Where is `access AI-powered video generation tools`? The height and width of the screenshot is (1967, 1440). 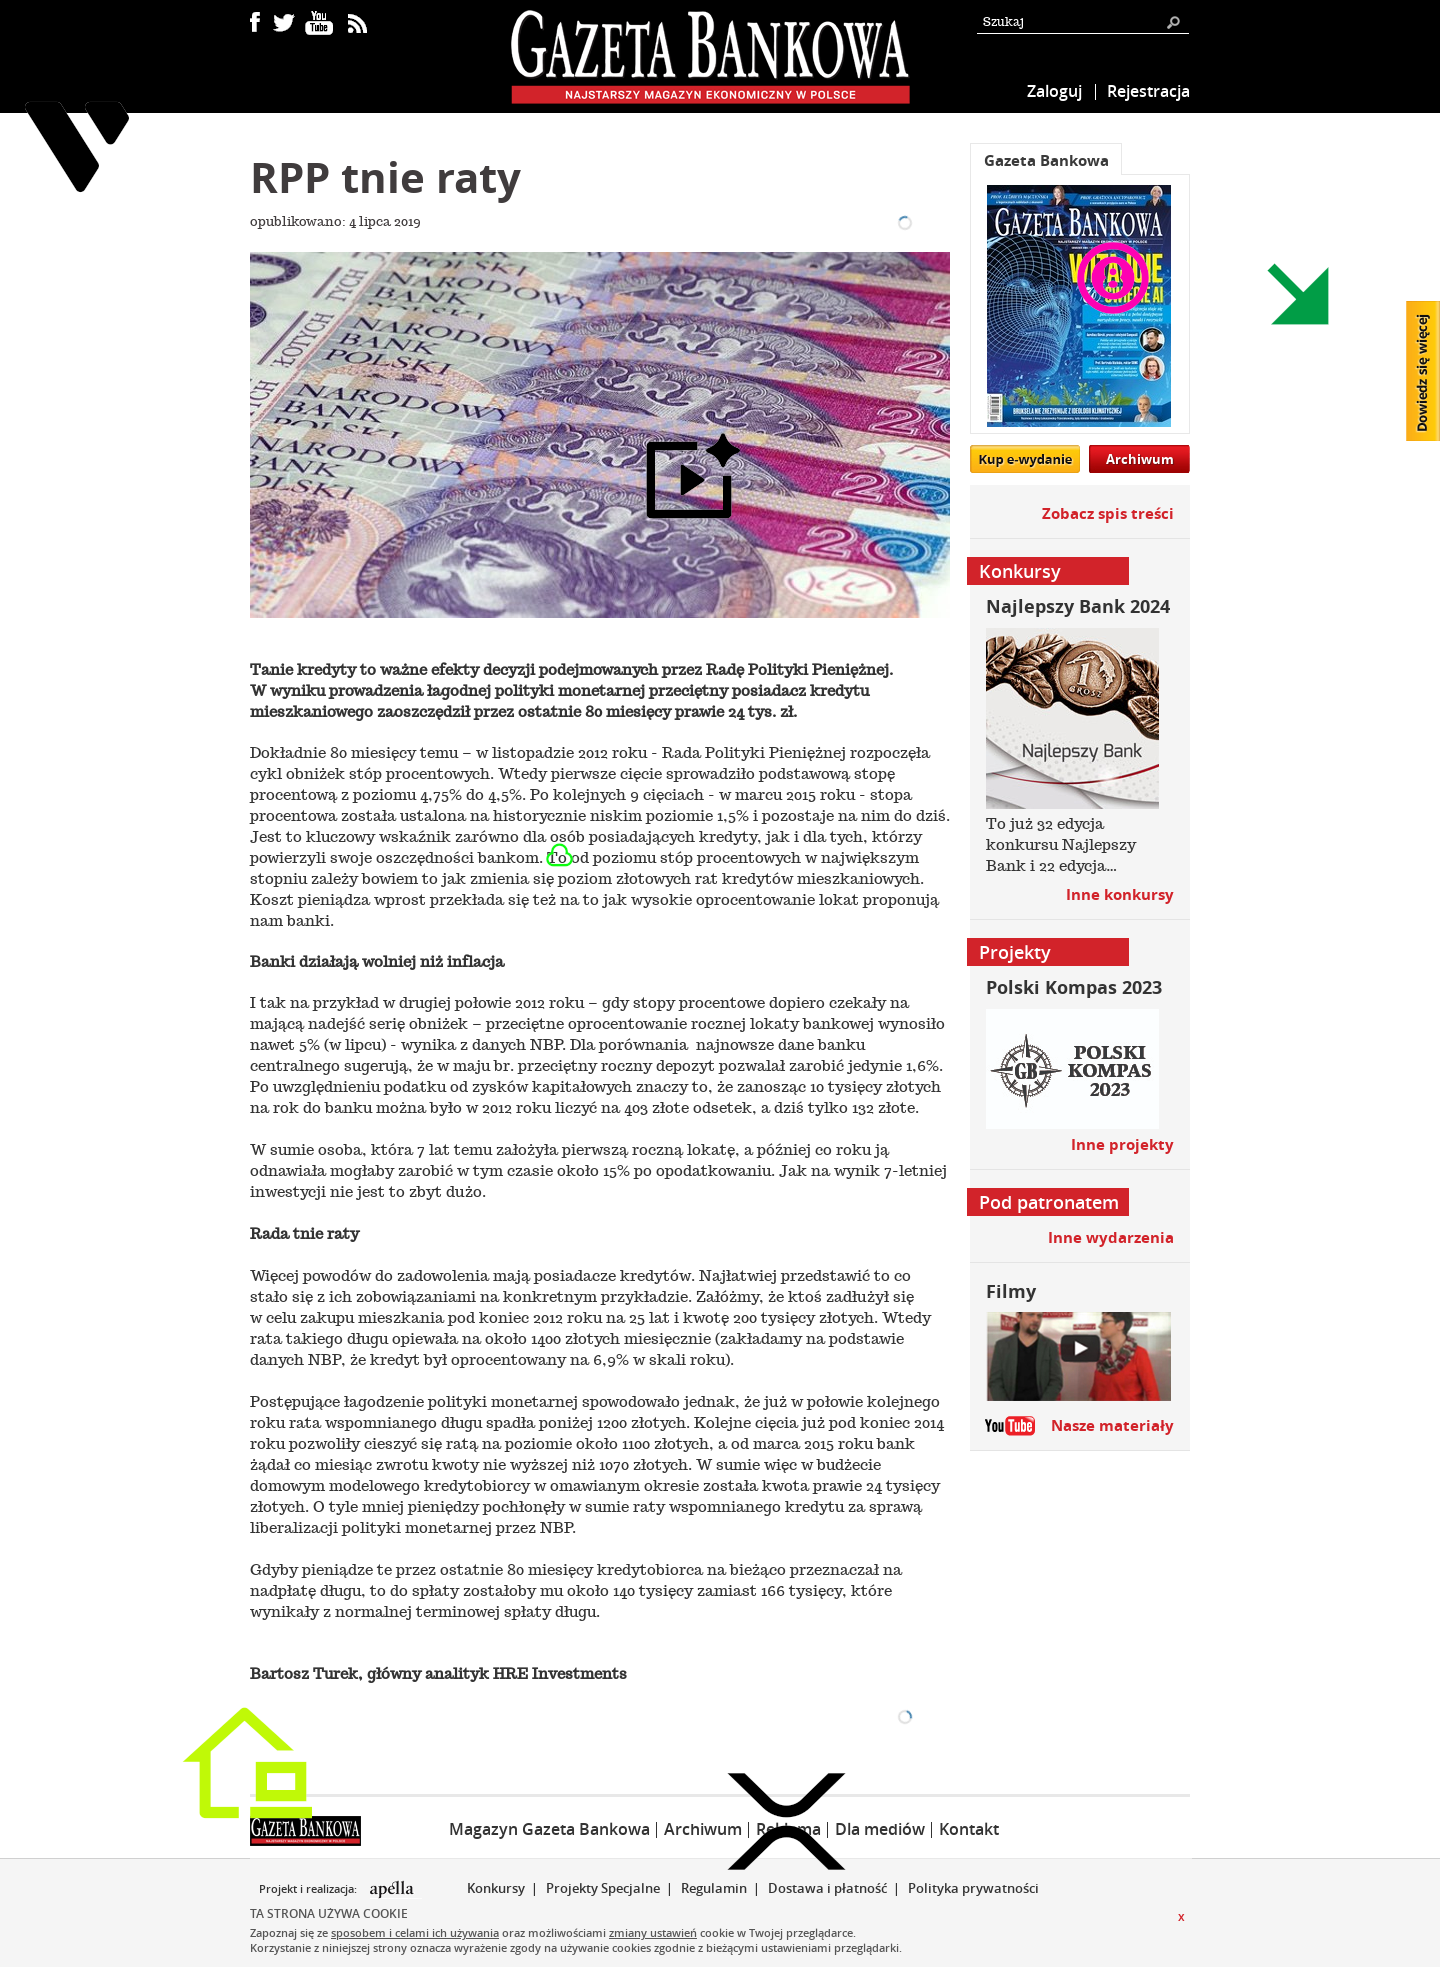 access AI-powered video generation tools is located at coordinates (689, 480).